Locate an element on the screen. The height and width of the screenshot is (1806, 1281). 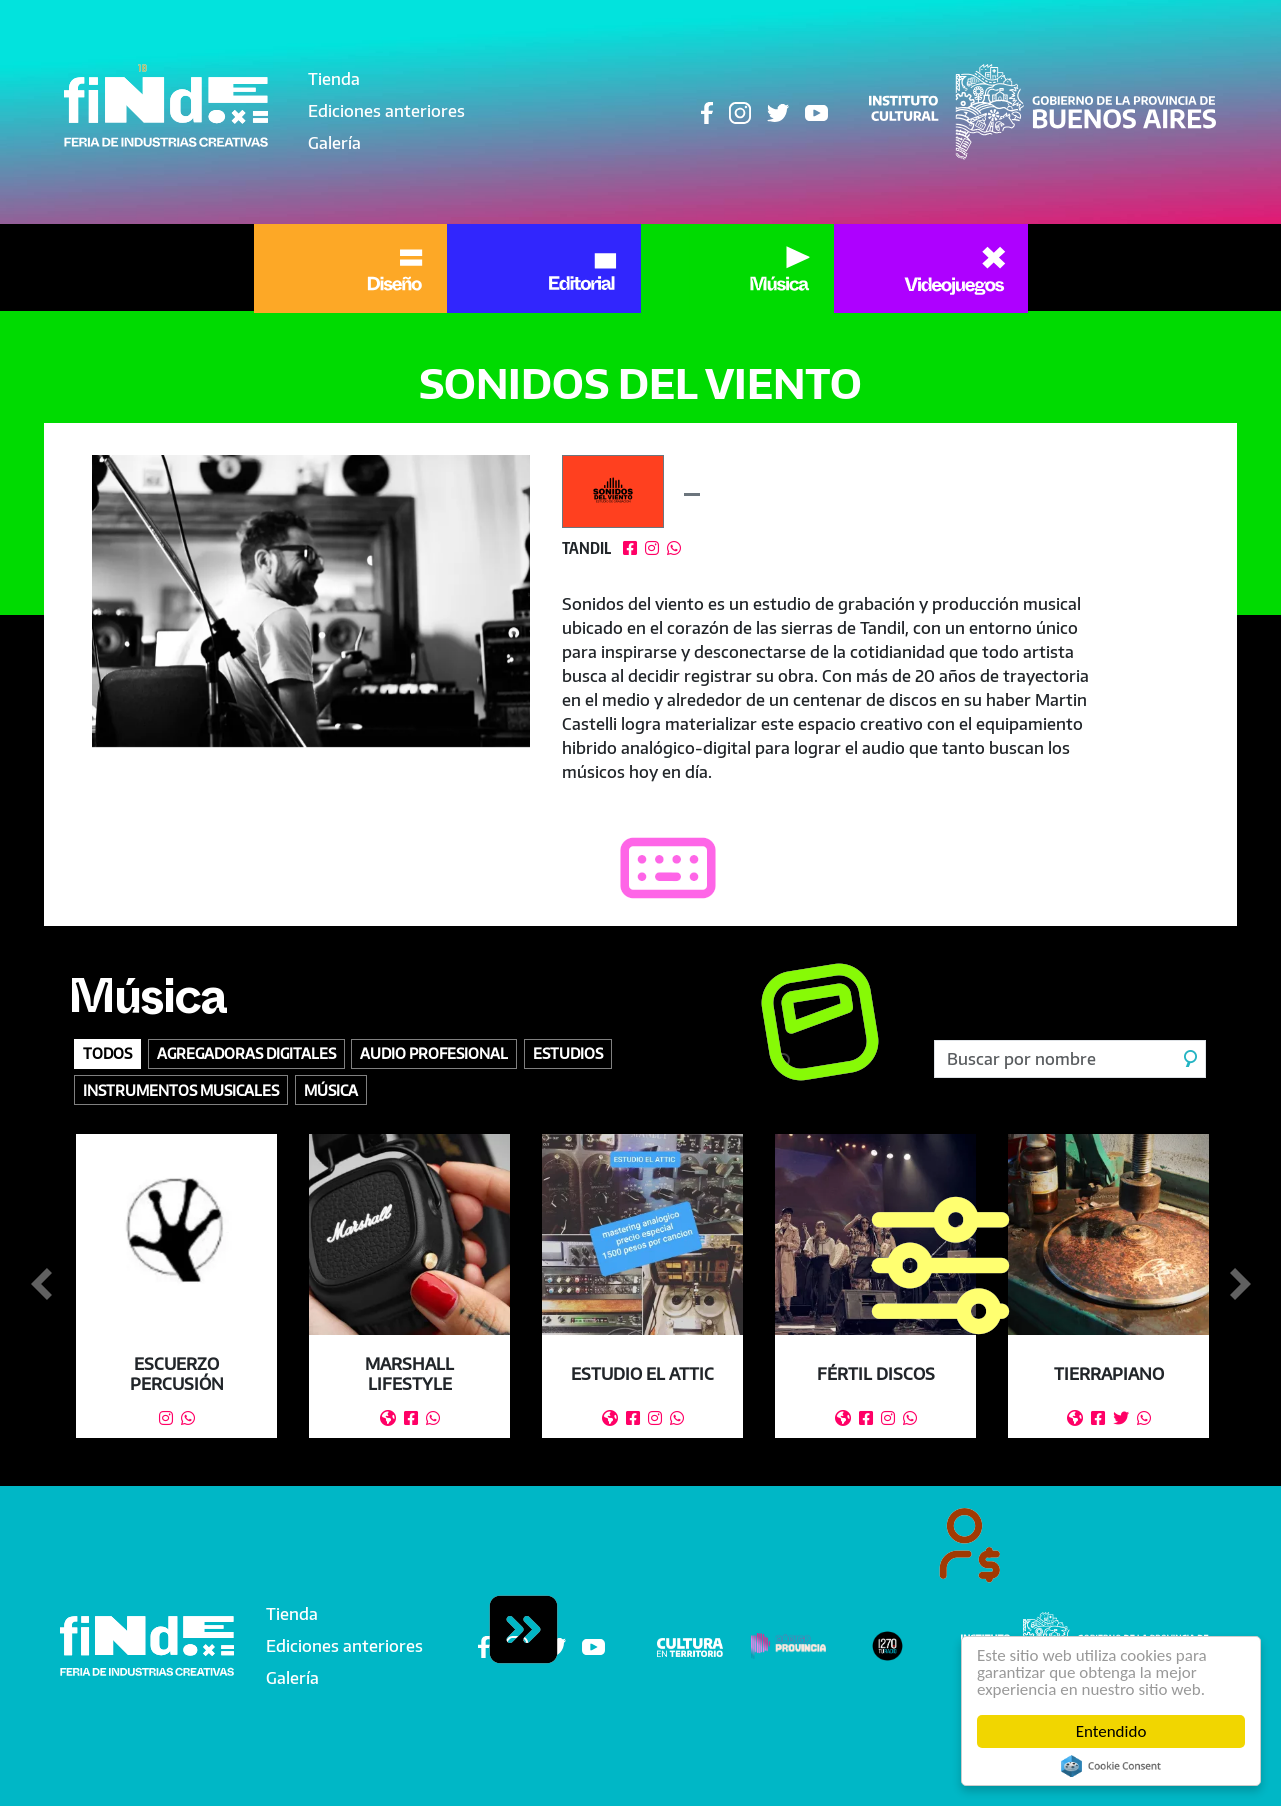
adjust settings or preferences is located at coordinates (940, 1265).